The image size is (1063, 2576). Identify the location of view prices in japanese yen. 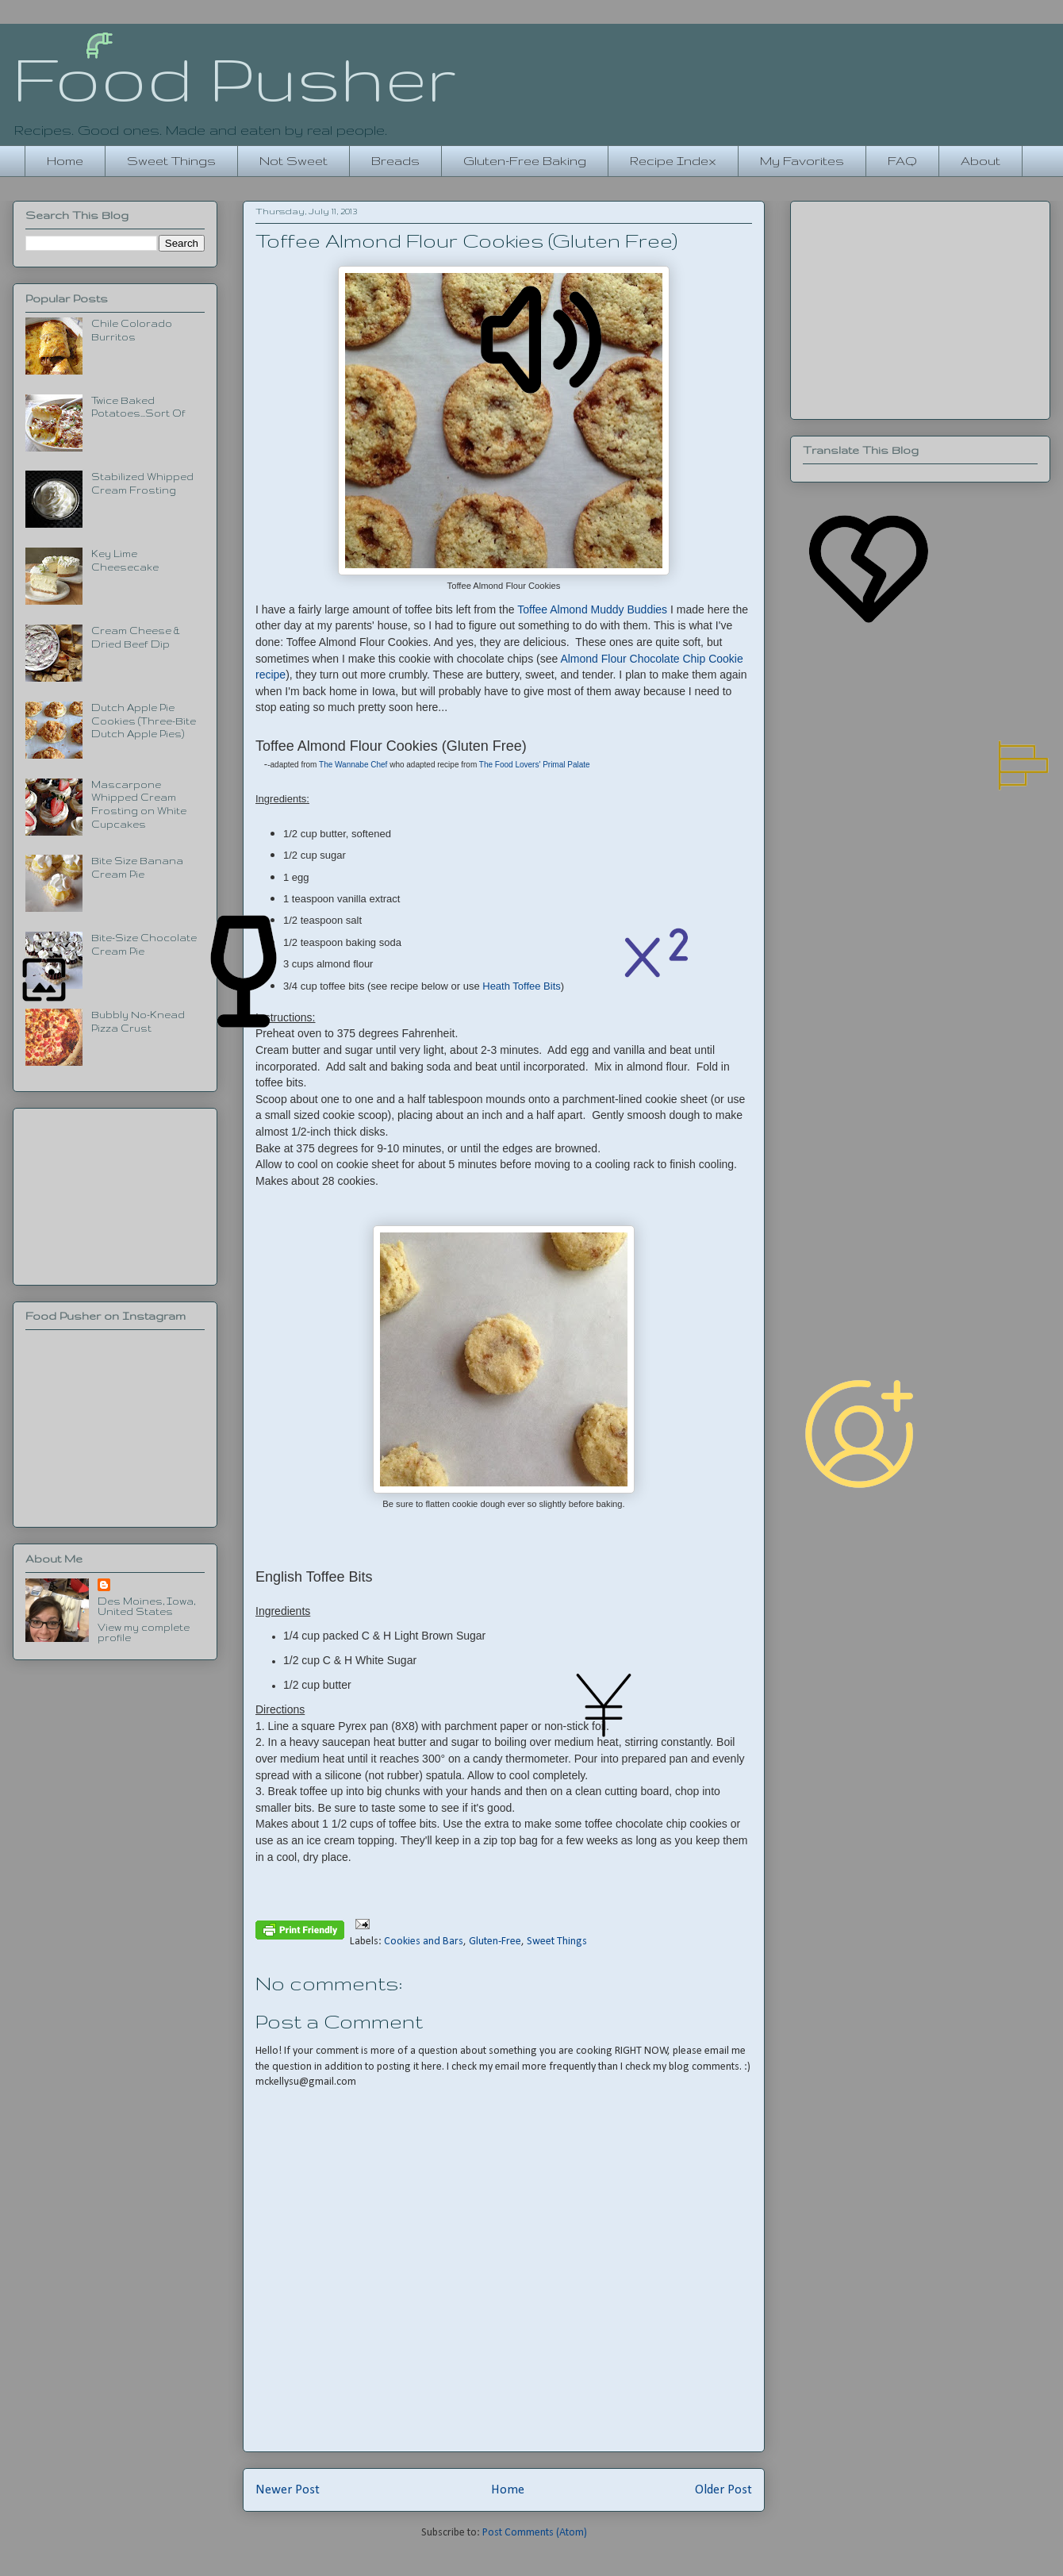
(604, 1704).